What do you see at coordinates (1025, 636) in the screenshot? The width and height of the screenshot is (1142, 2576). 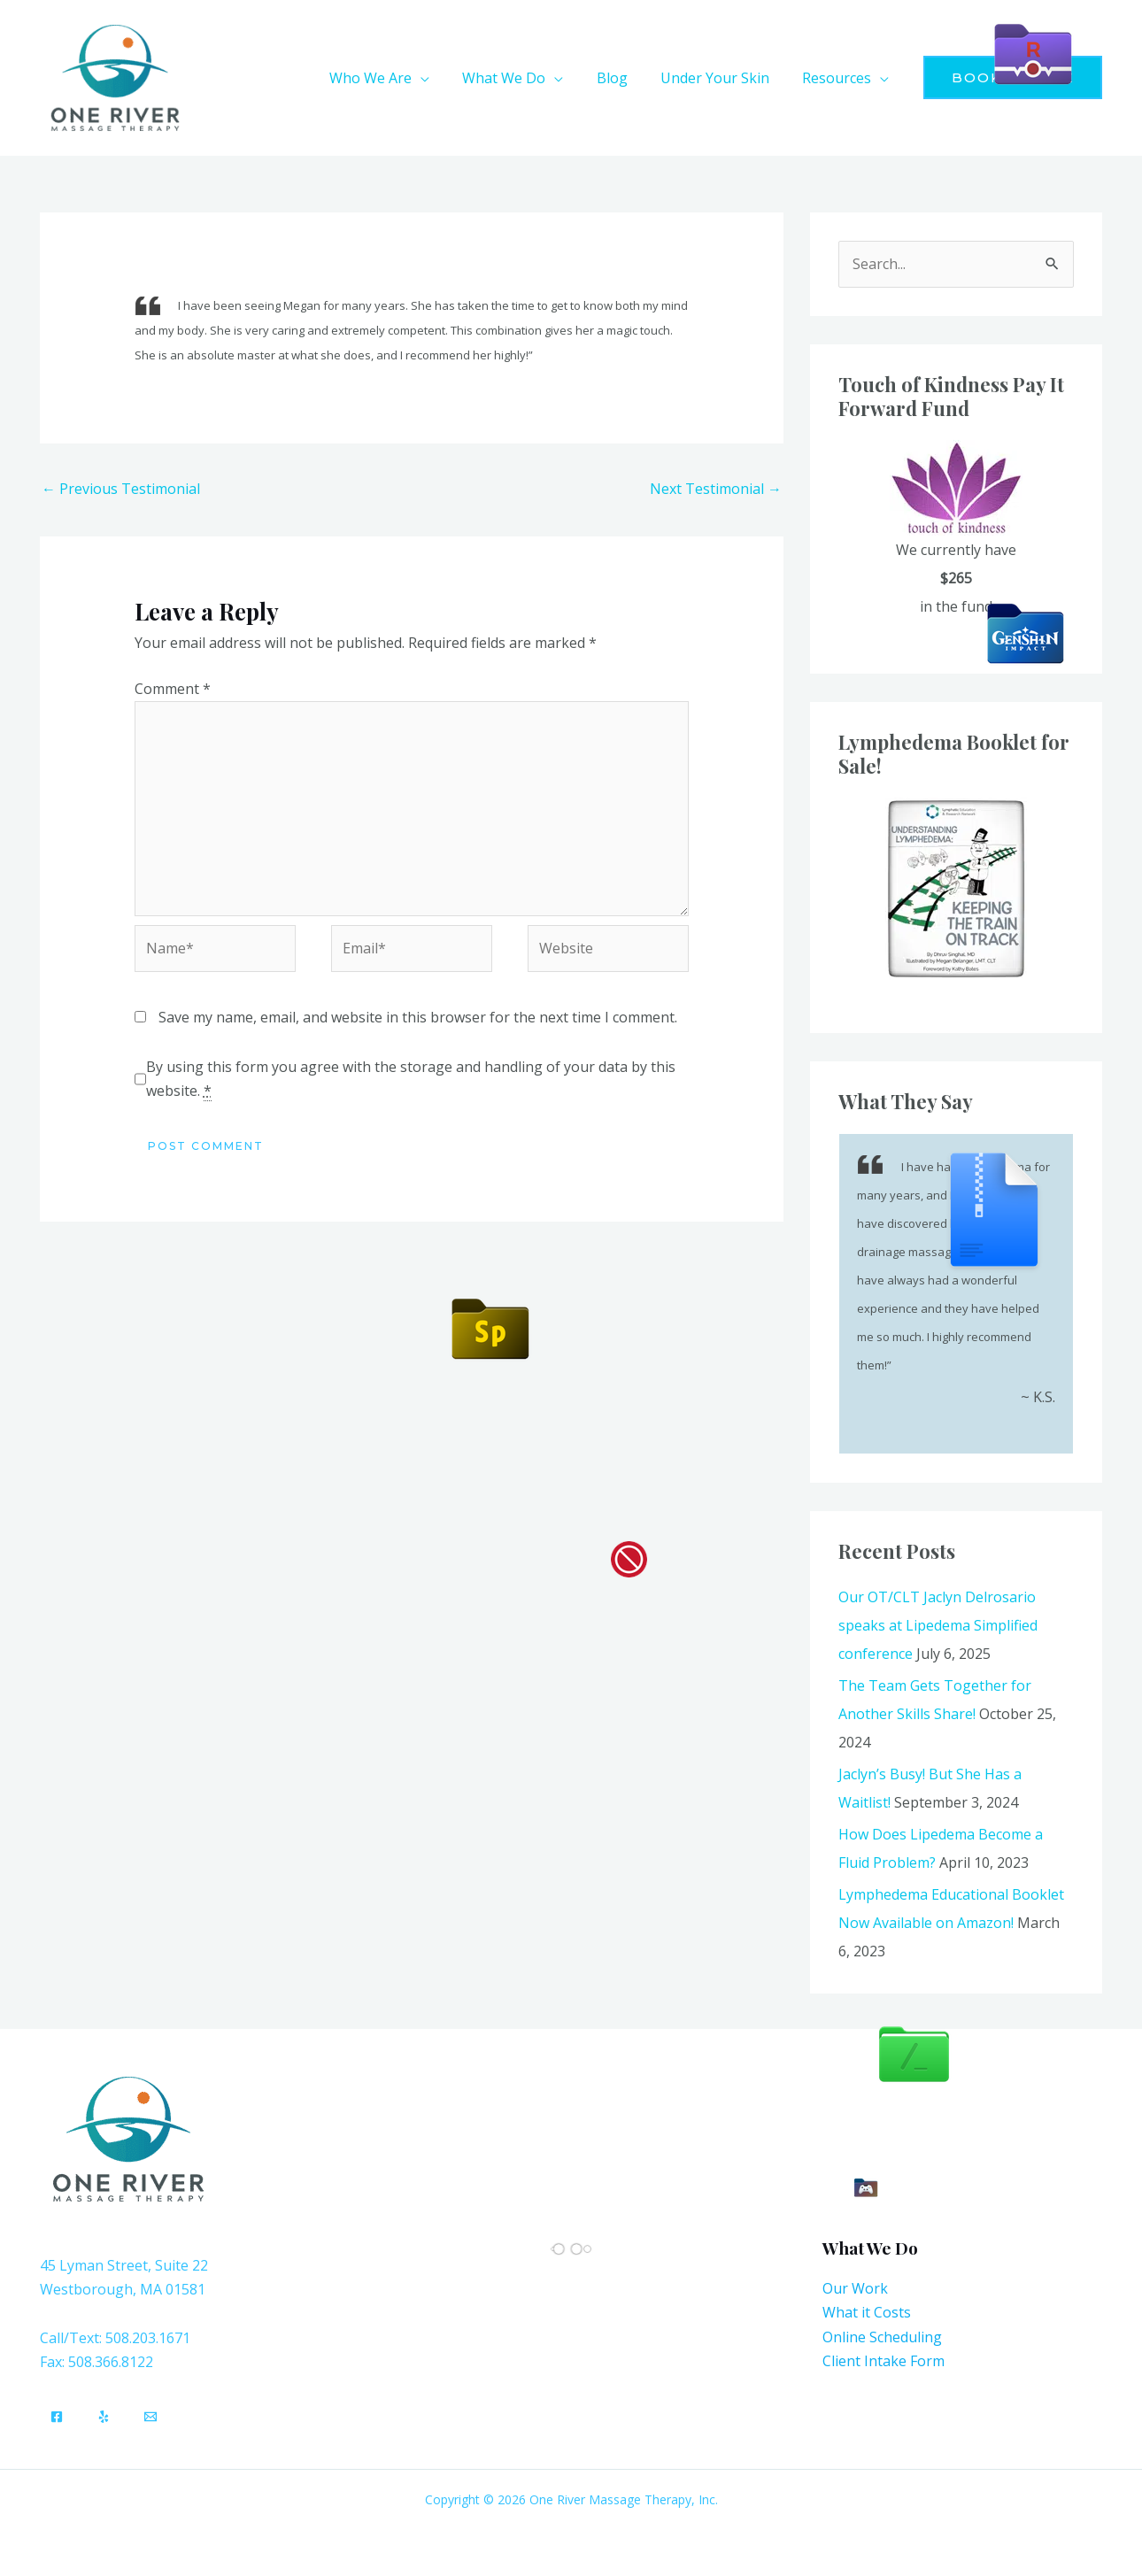 I see `open genshin impact game files folder` at bounding box center [1025, 636].